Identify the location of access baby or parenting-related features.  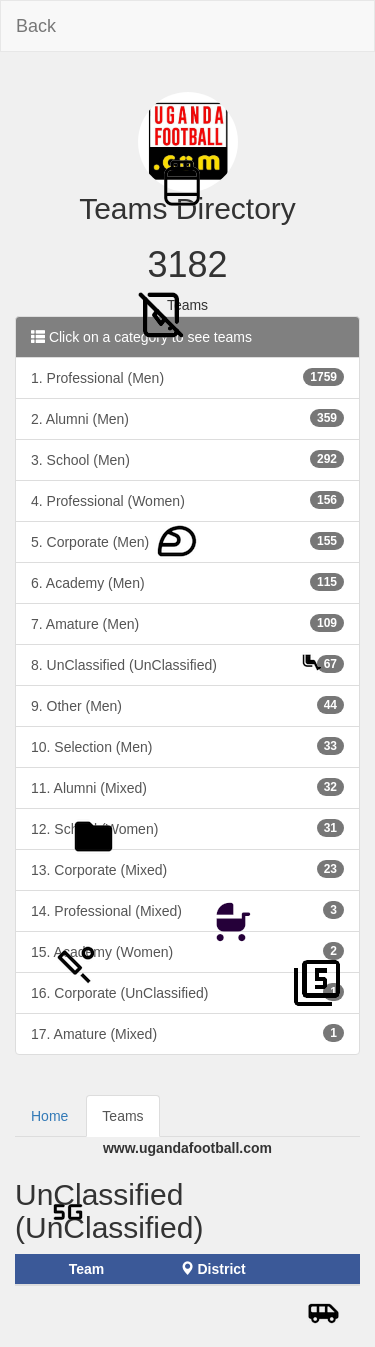
(231, 922).